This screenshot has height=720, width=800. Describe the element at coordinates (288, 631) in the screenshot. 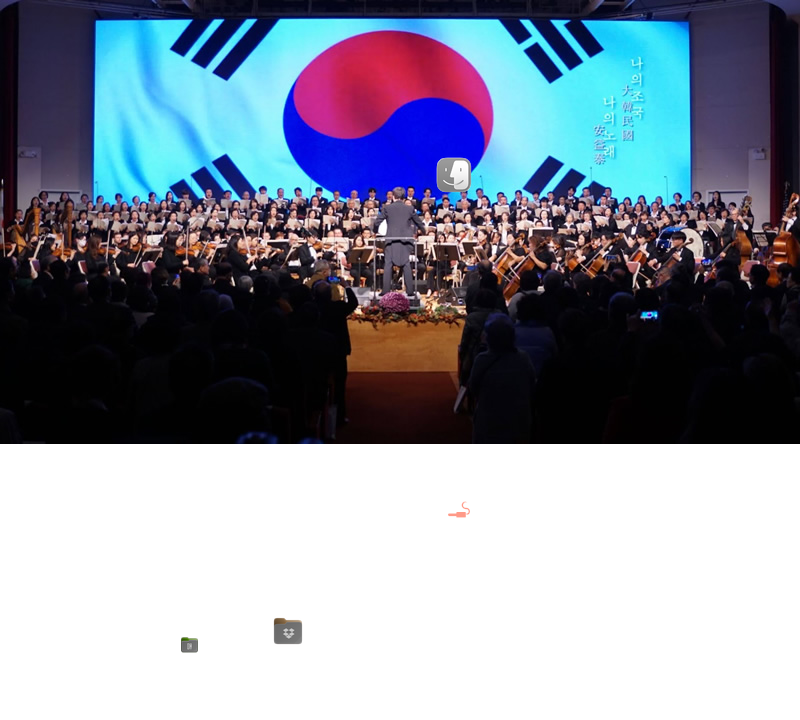

I see `open your dropbox synced folder` at that location.